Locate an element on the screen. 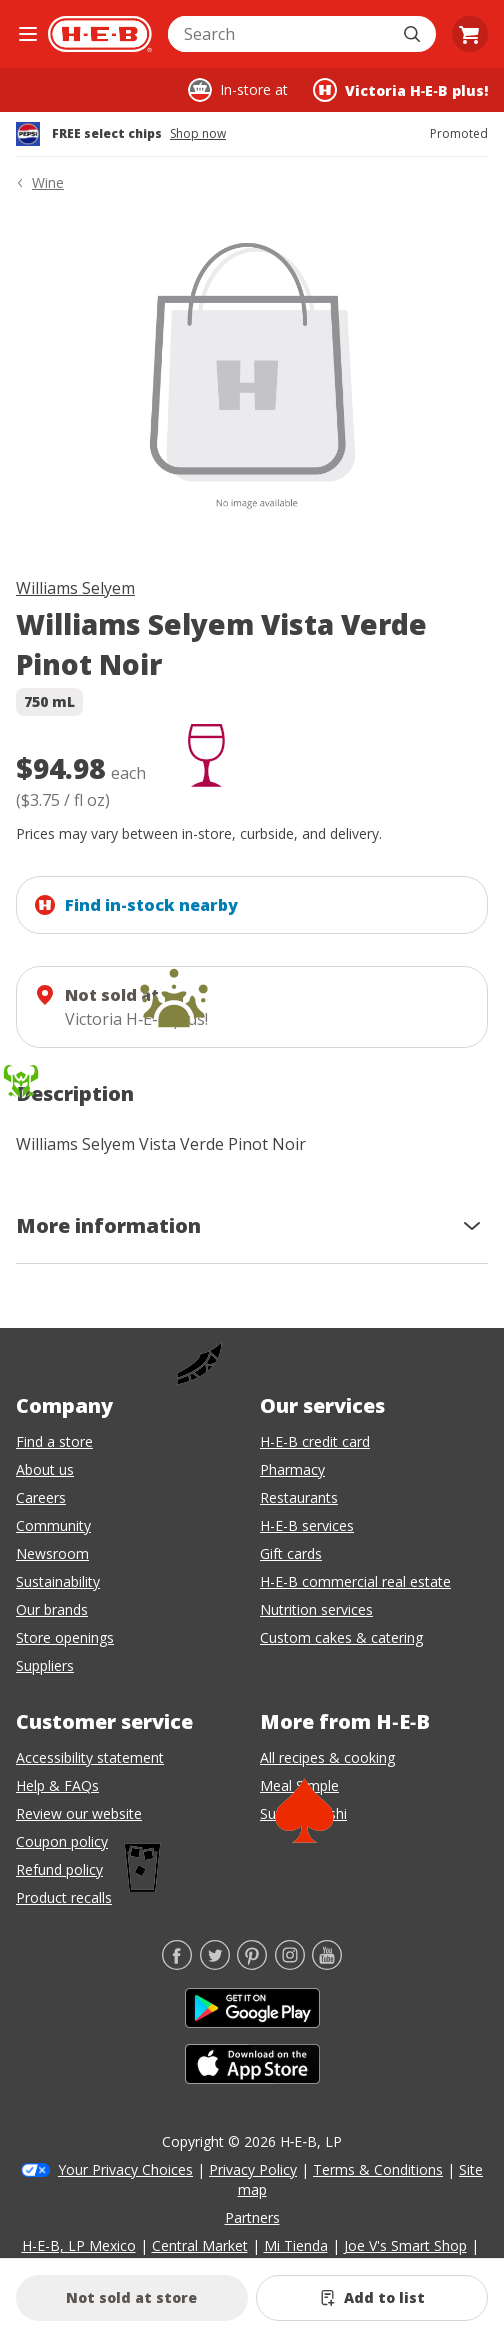 This screenshot has width=504, height=2345. add ice to your drink order is located at coordinates (142, 1866).